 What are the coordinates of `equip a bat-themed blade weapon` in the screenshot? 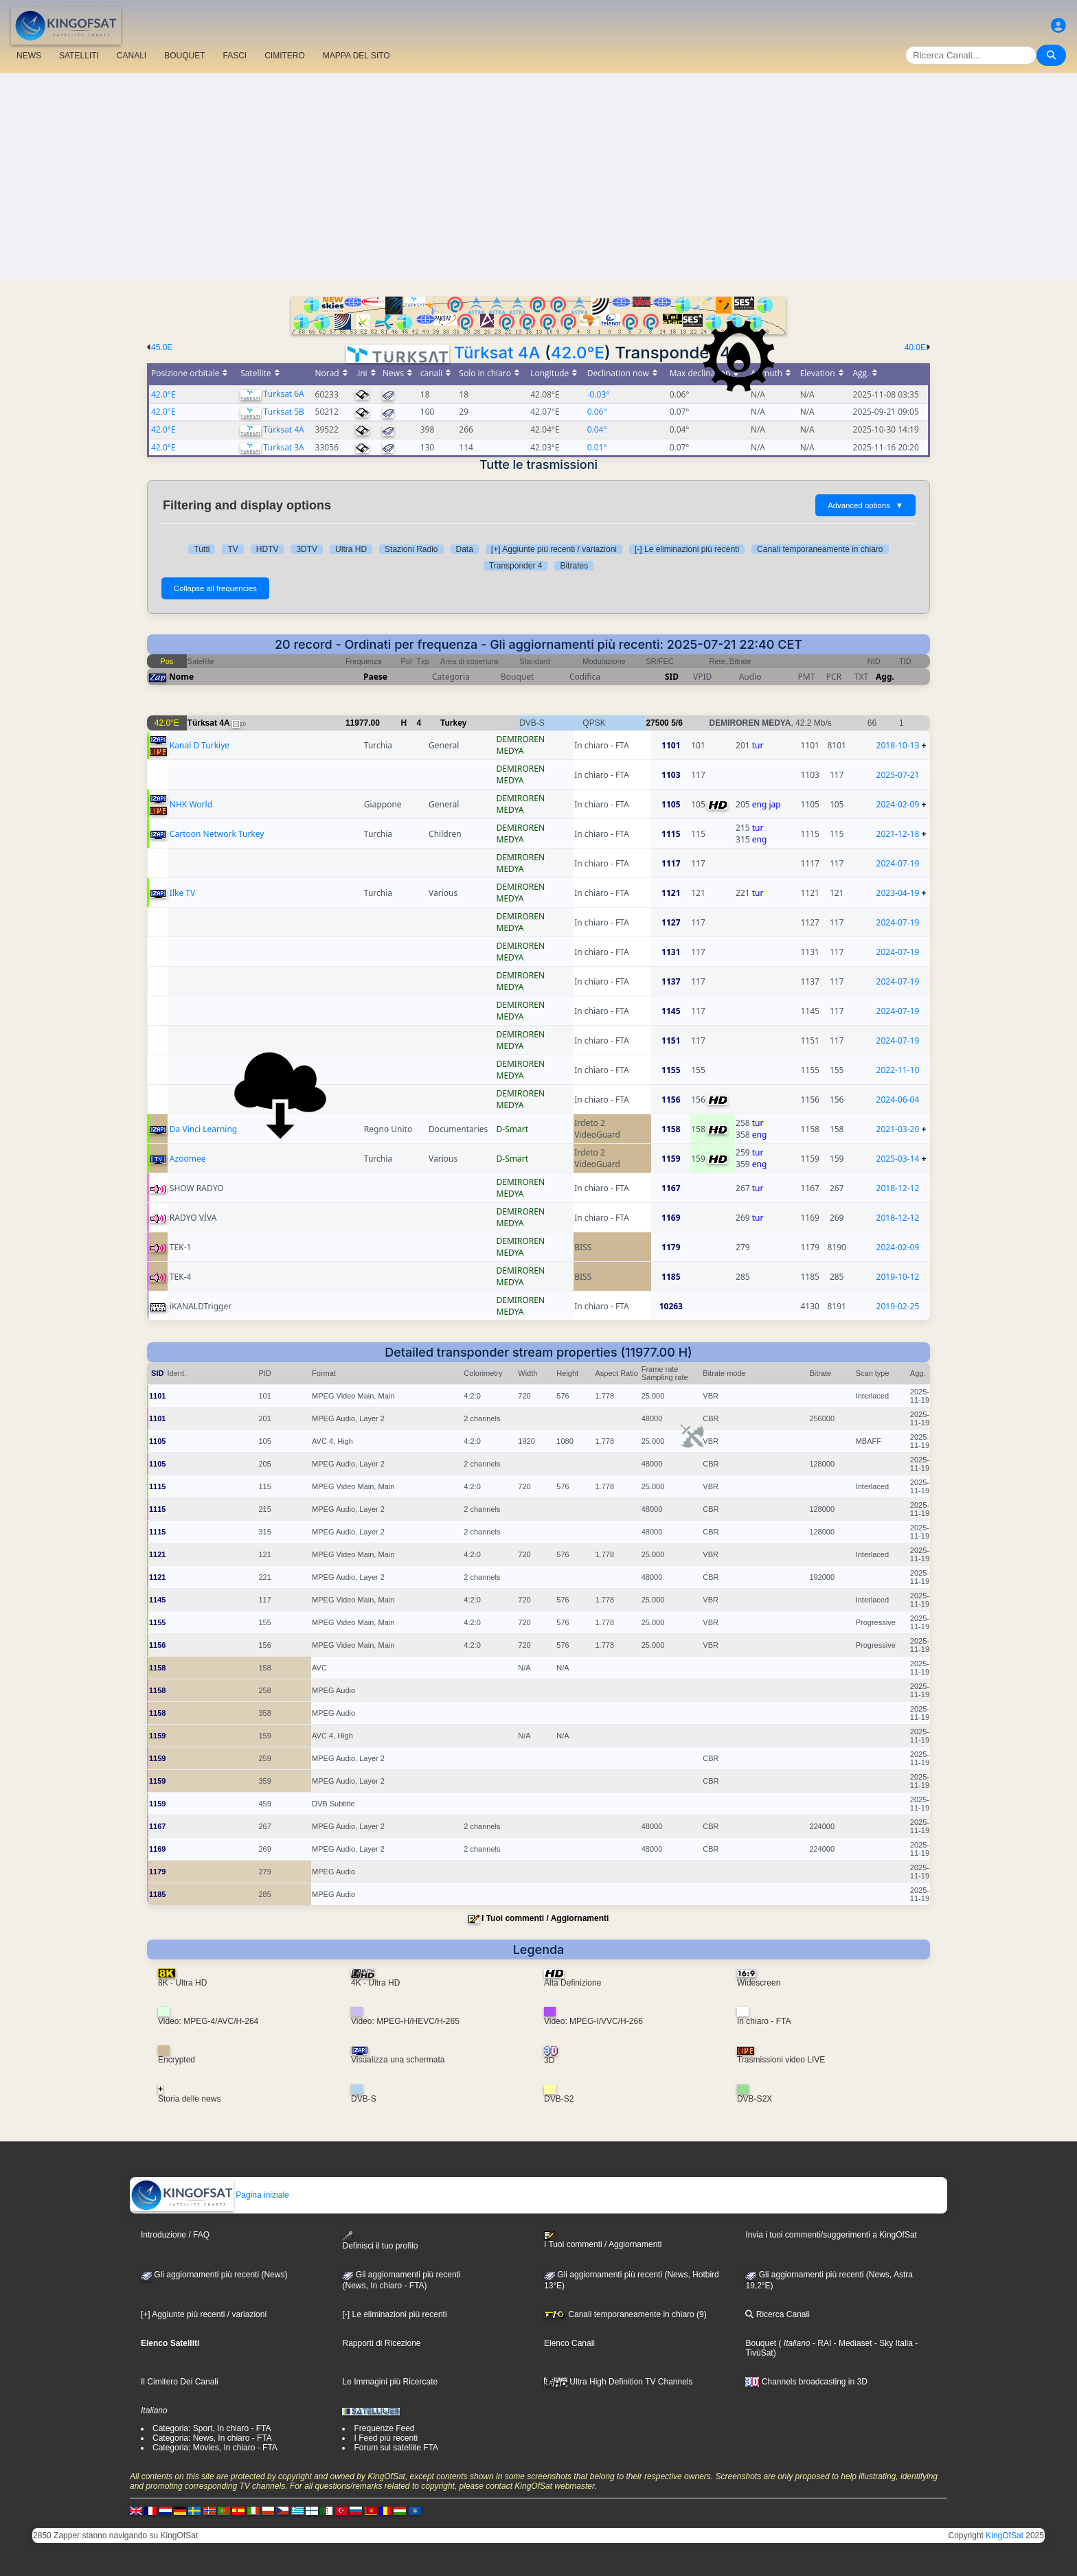 It's located at (692, 1436).